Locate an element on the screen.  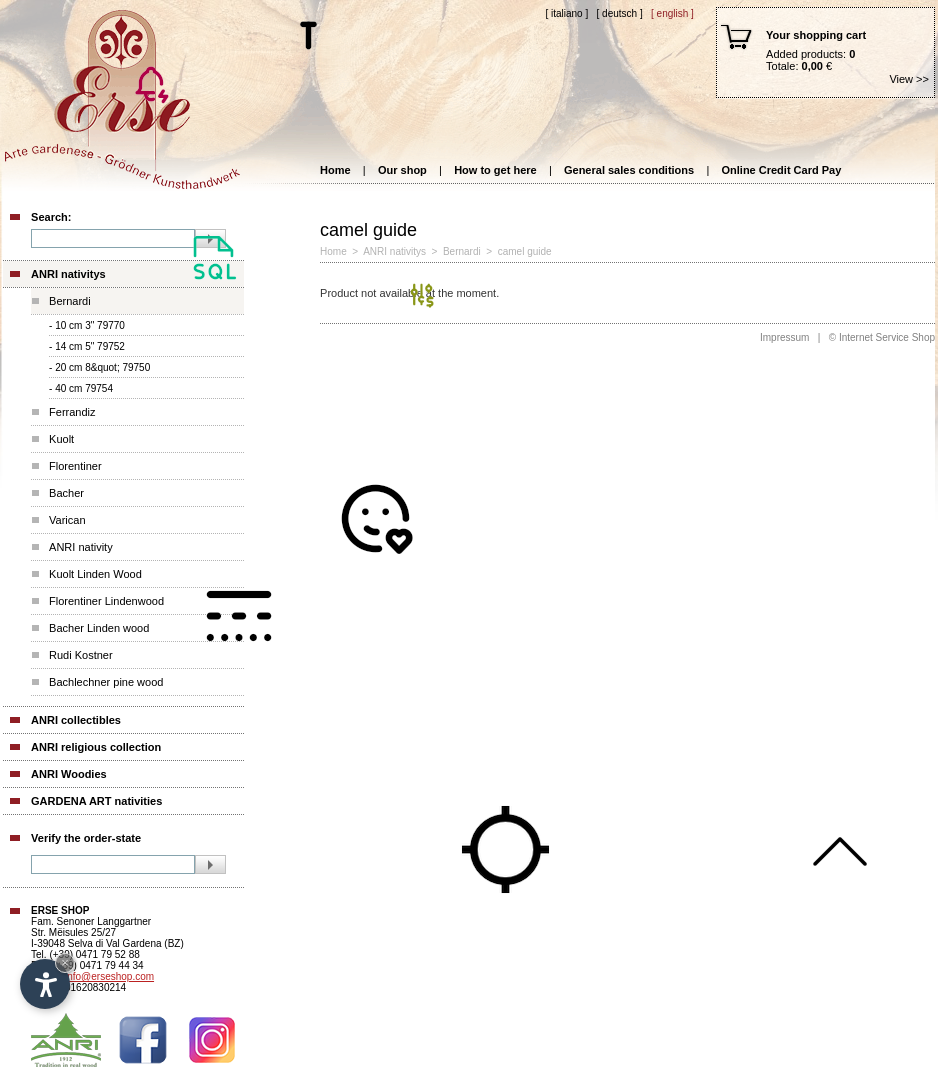
react with love or affection is located at coordinates (375, 518).